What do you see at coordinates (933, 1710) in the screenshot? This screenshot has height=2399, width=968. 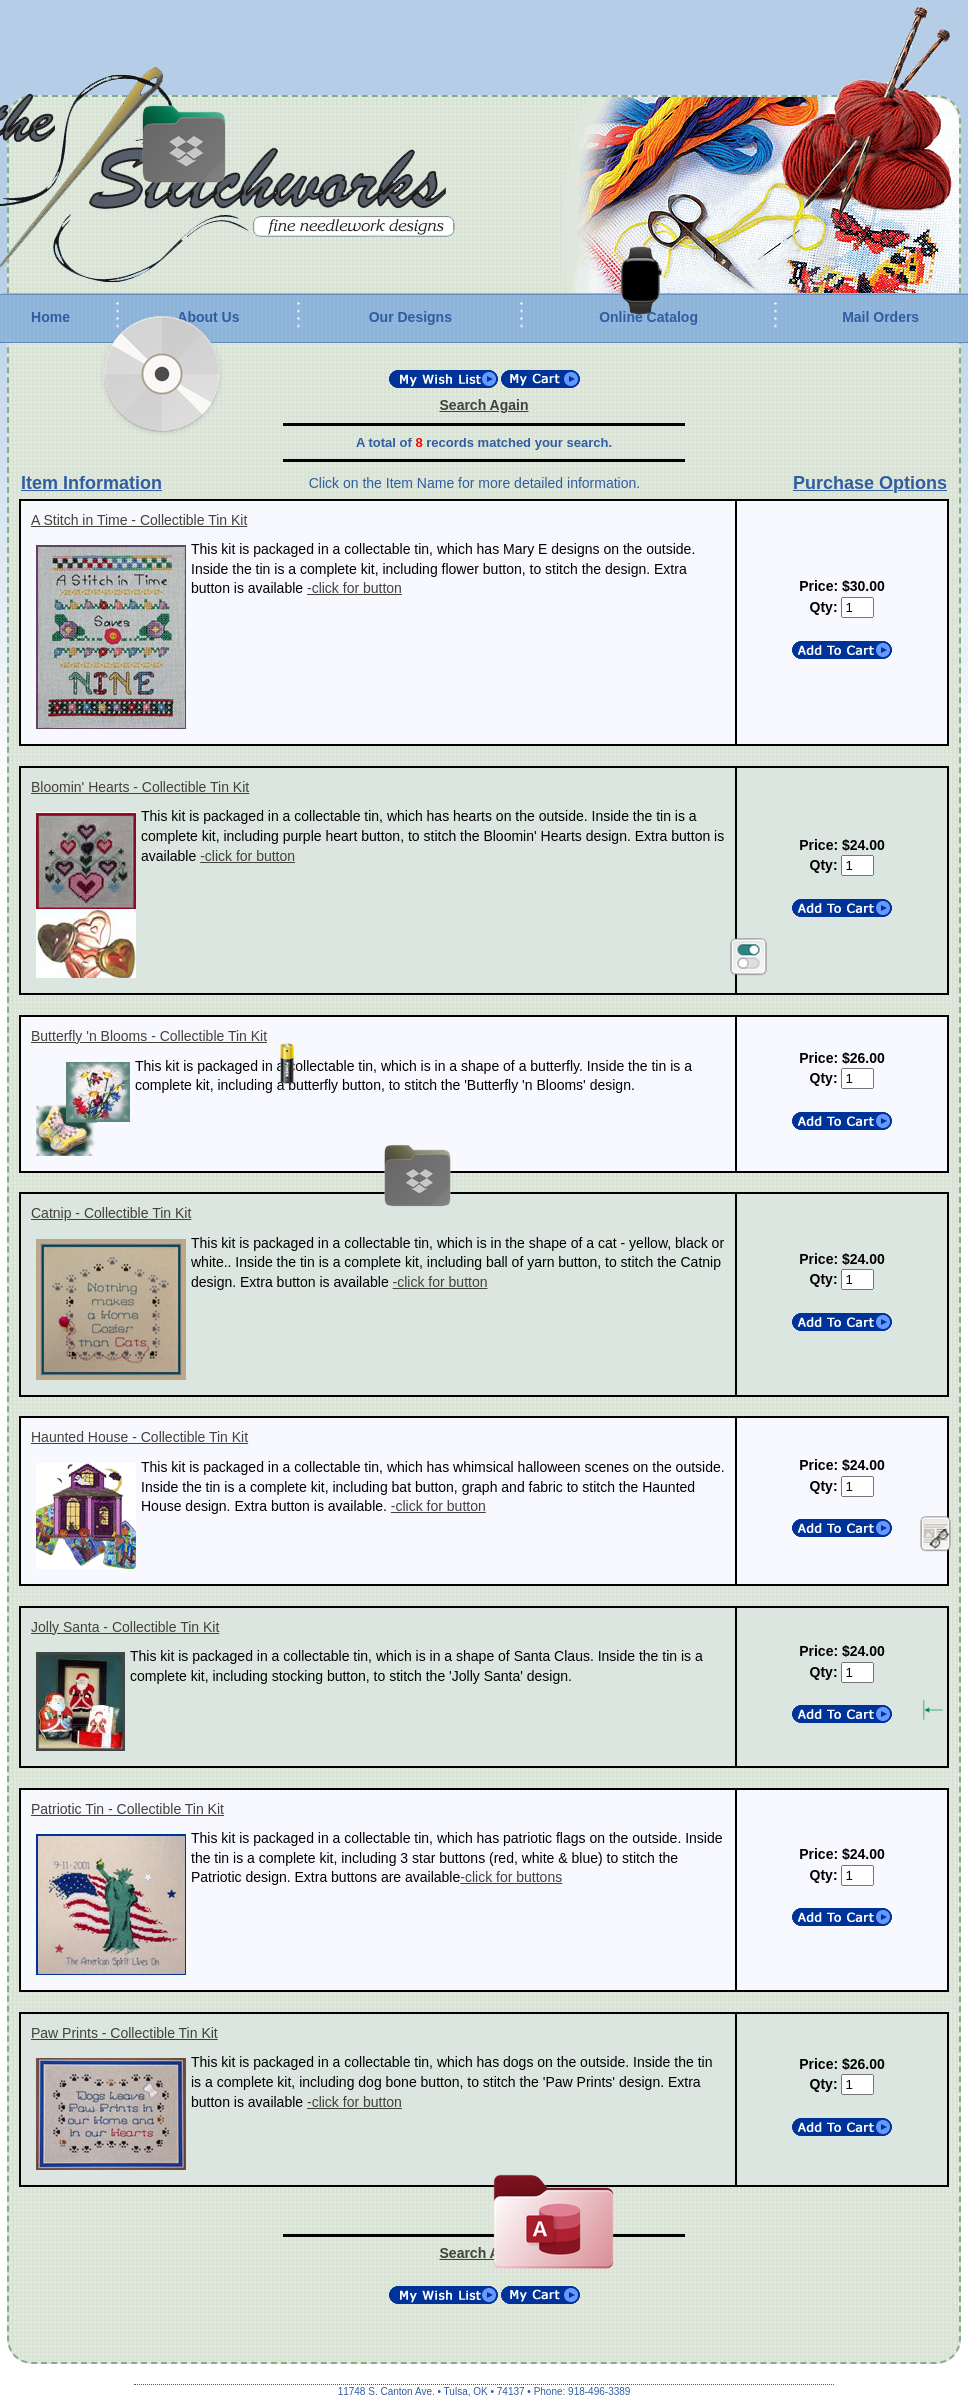 I see `go to the first item in a list or sequence` at bounding box center [933, 1710].